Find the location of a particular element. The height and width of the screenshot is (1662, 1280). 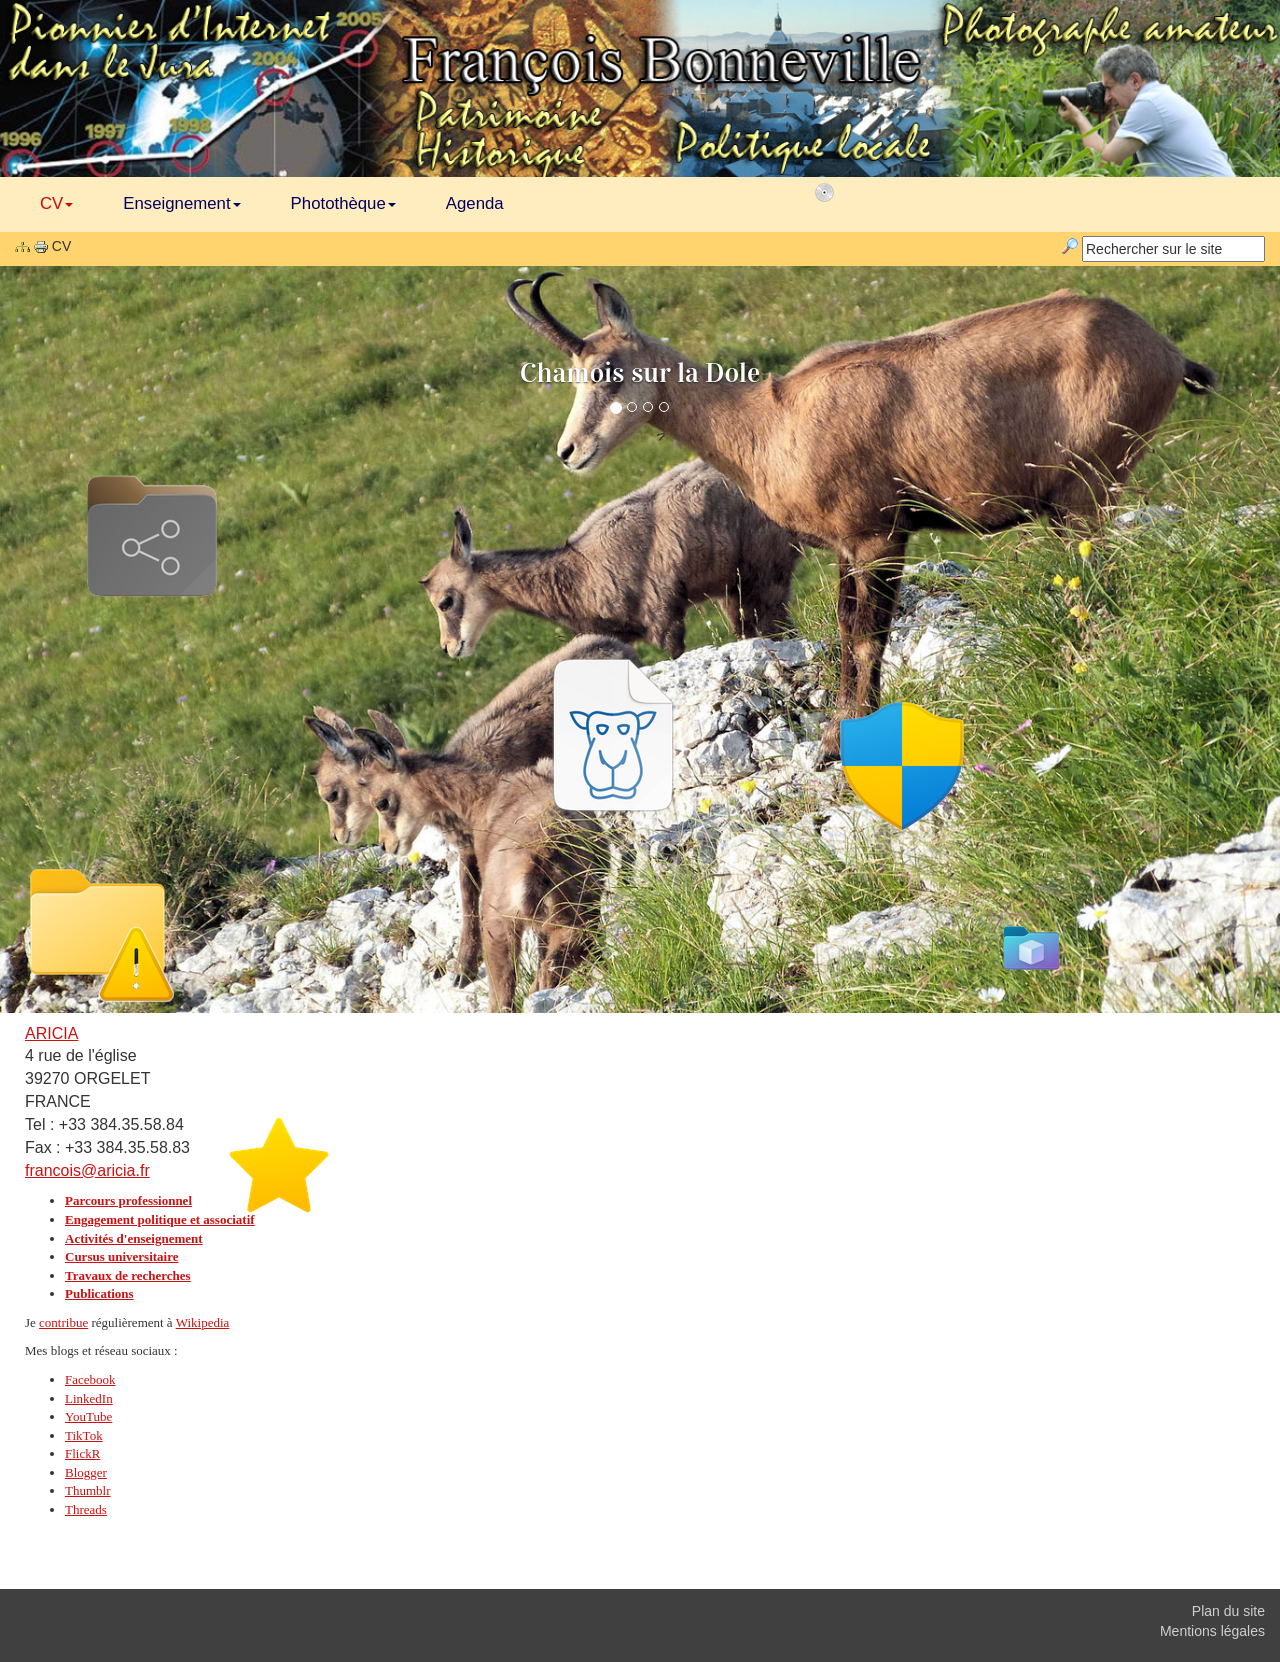

a perl programming language file is located at coordinates (613, 735).